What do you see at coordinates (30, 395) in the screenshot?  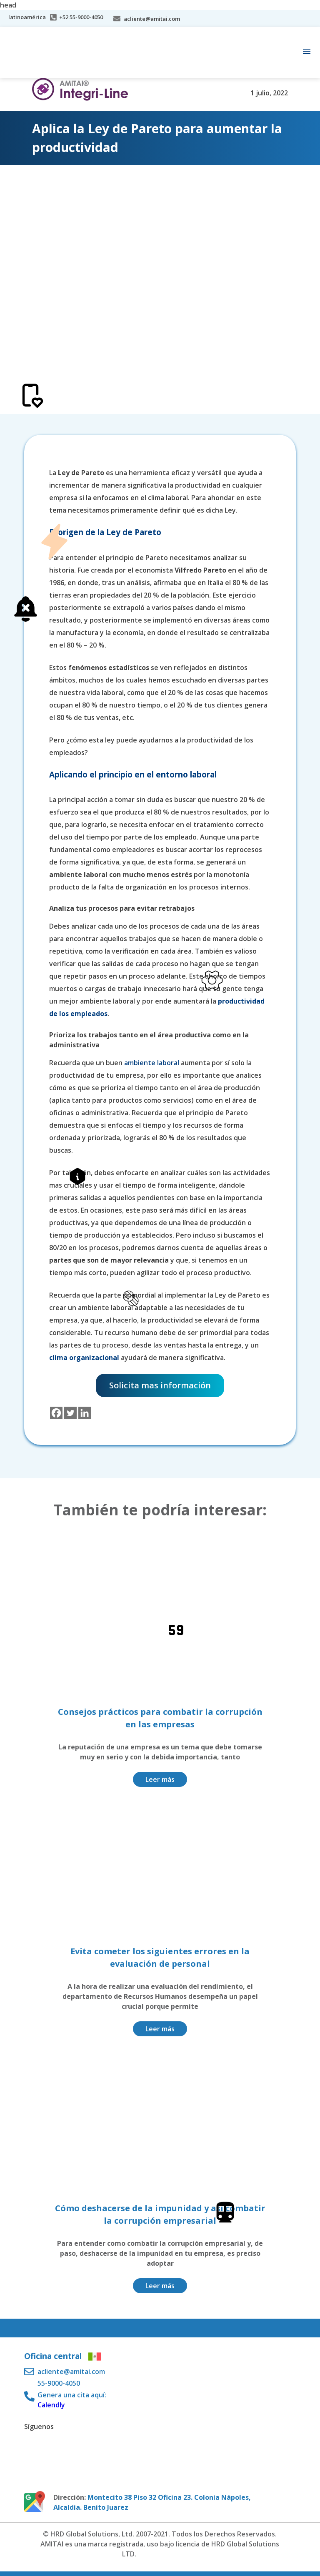 I see `add device to favorites` at bounding box center [30, 395].